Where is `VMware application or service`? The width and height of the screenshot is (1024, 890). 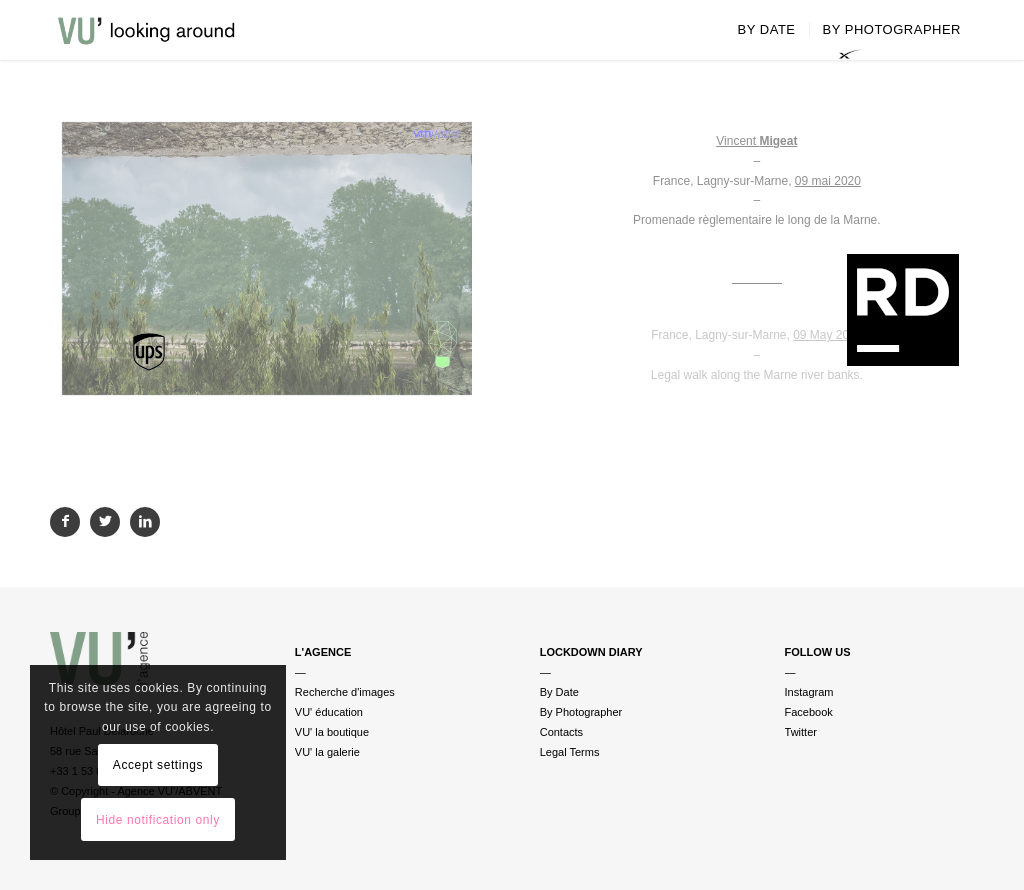
VMware application or service is located at coordinates (436, 134).